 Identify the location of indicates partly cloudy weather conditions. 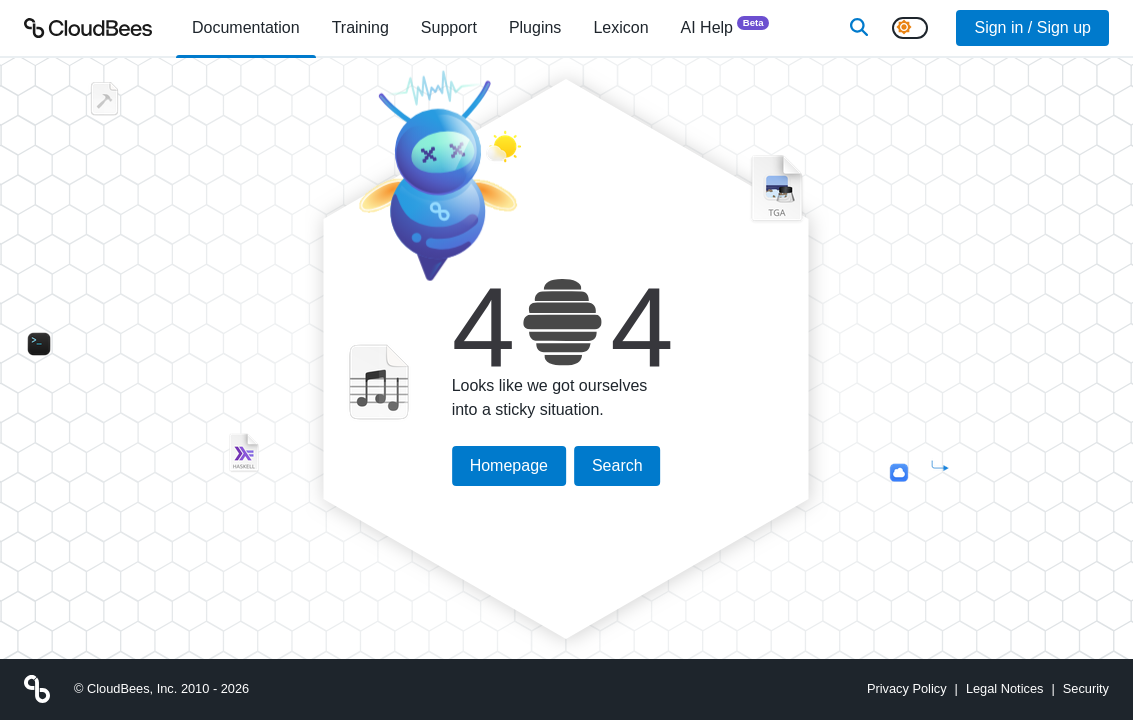
(503, 146).